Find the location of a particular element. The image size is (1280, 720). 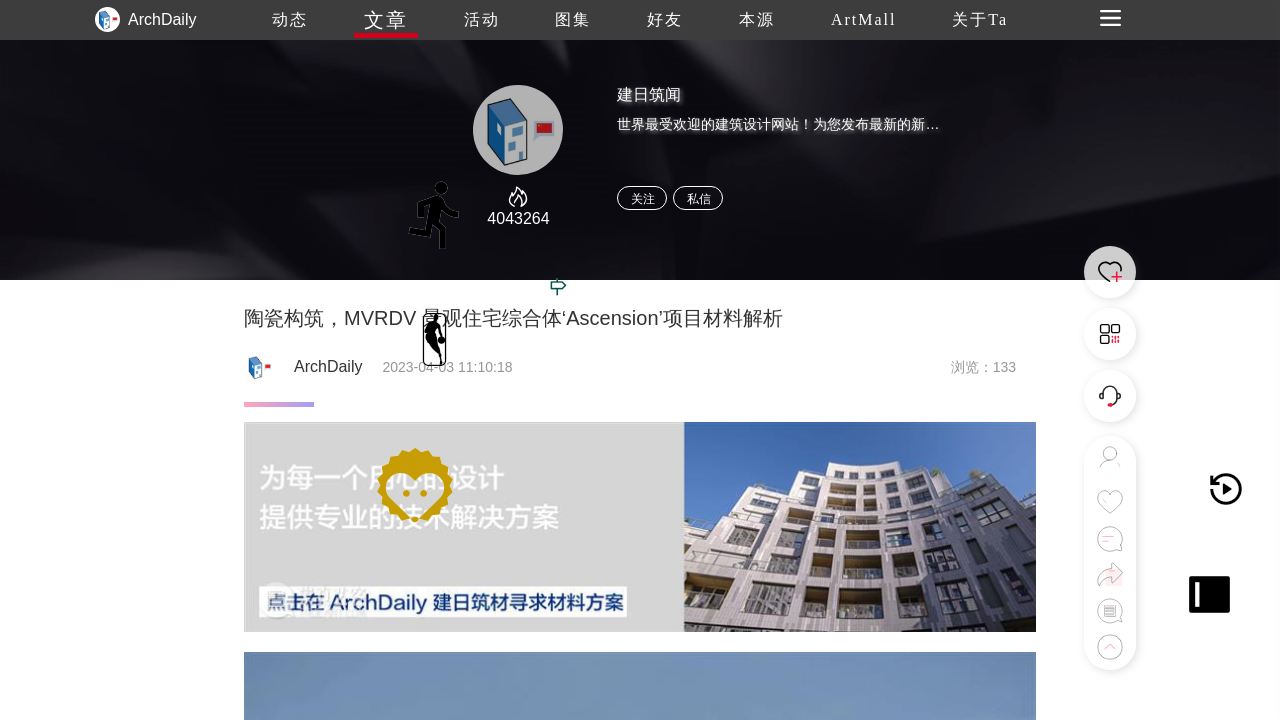

open the NBA app is located at coordinates (434, 339).